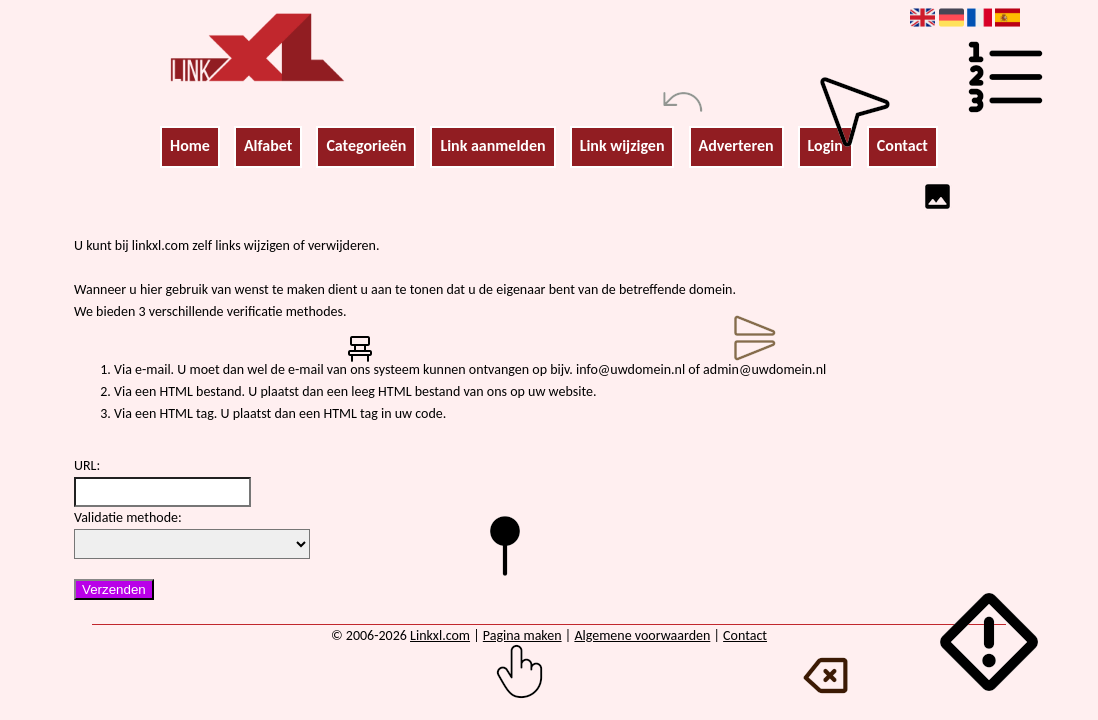  Describe the element at coordinates (937, 196) in the screenshot. I see `insert or add an image` at that location.